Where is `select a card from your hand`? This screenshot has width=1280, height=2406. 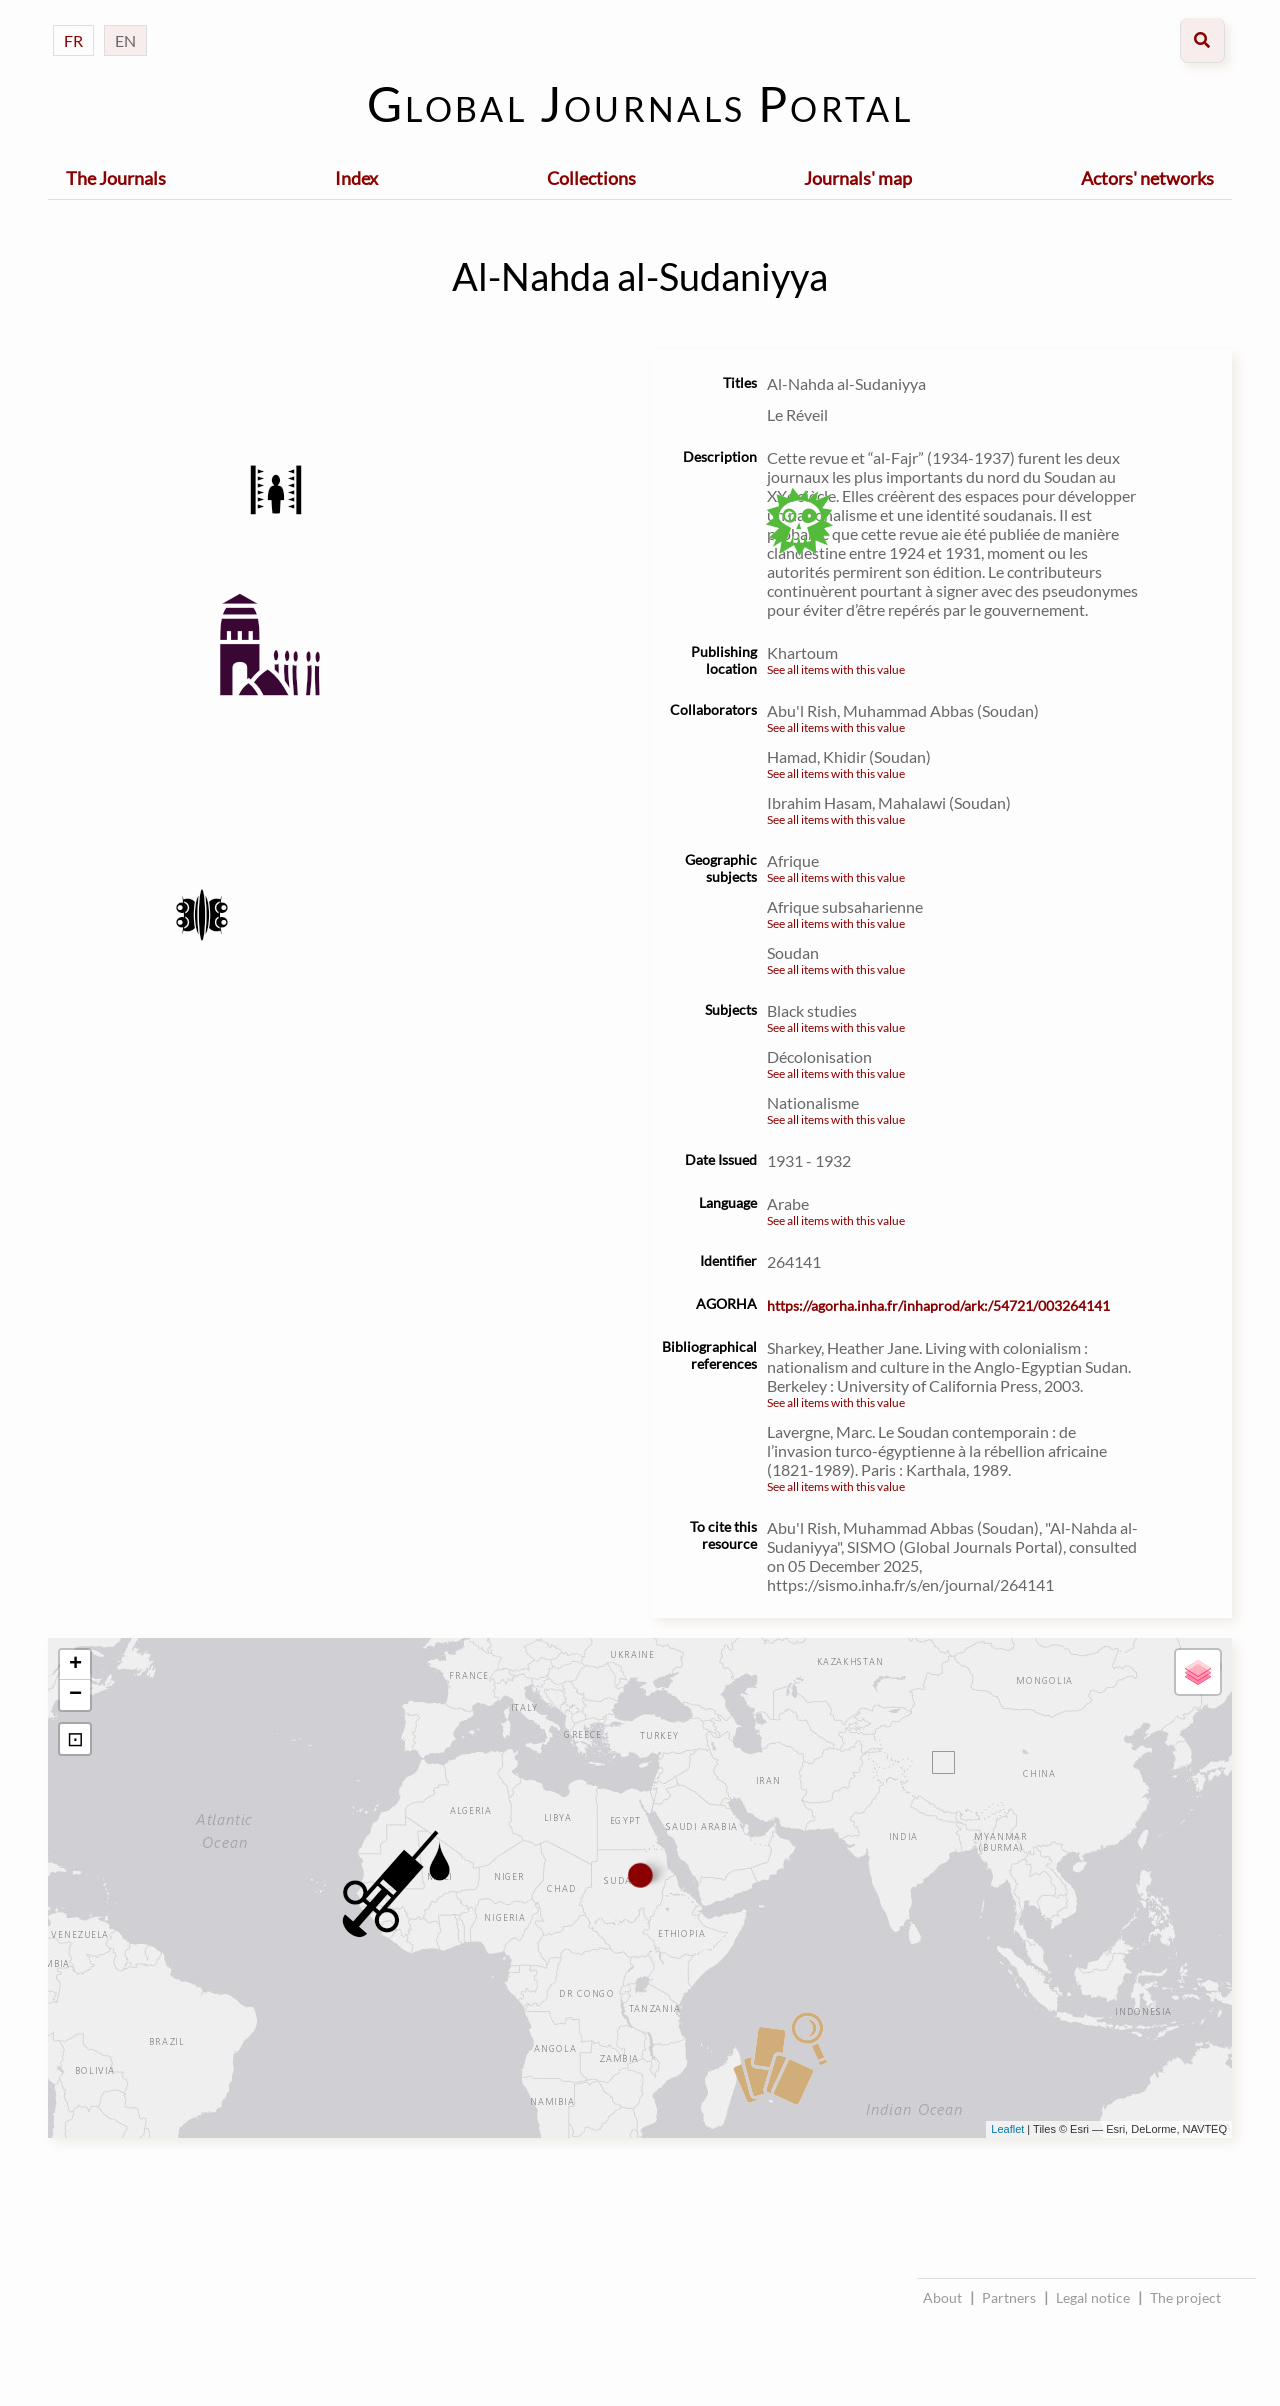
select a card from your hand is located at coordinates (780, 2058).